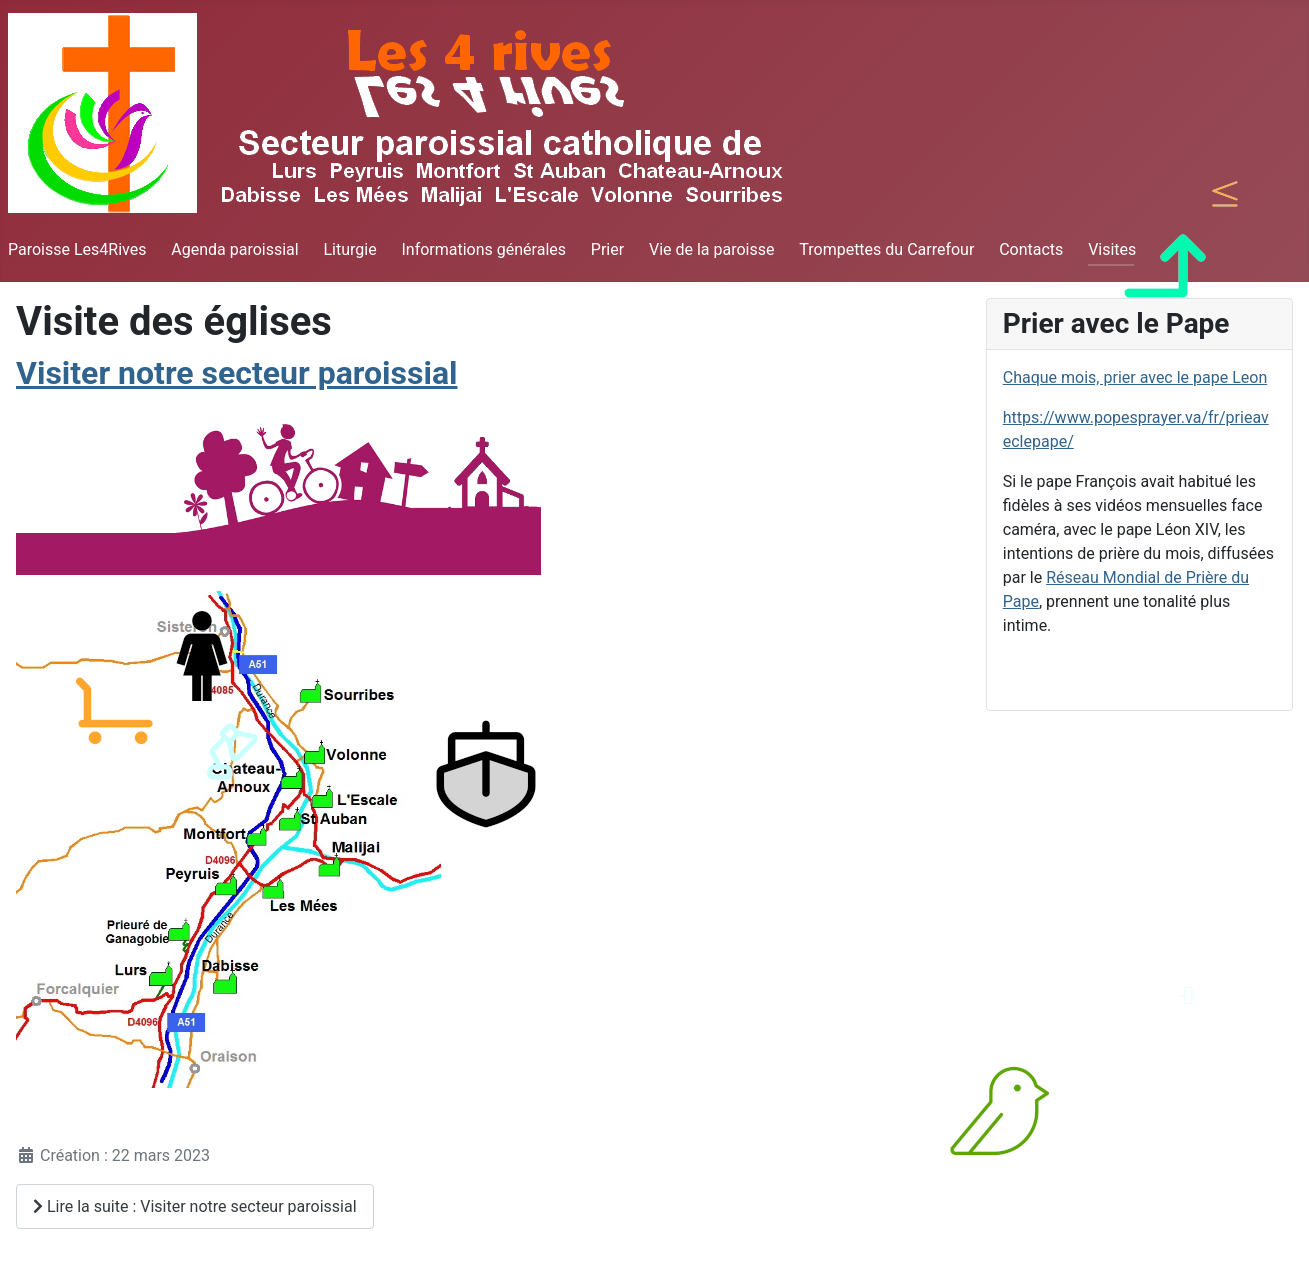 This screenshot has height=1261, width=1309. I want to click on align object to vertical center, so click(1188, 995).